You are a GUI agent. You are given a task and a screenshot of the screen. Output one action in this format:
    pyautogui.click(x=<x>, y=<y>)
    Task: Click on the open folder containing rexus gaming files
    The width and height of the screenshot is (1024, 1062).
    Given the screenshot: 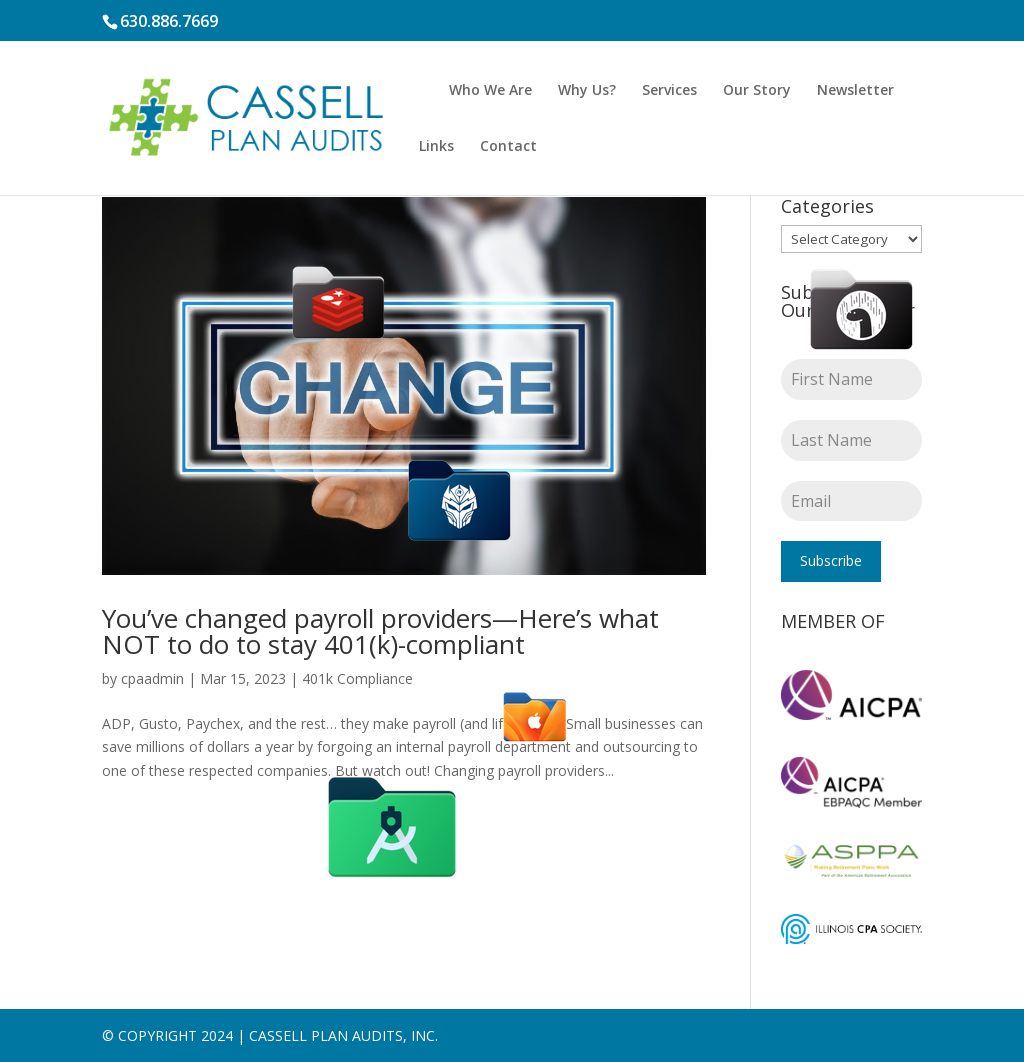 What is the action you would take?
    pyautogui.click(x=459, y=503)
    